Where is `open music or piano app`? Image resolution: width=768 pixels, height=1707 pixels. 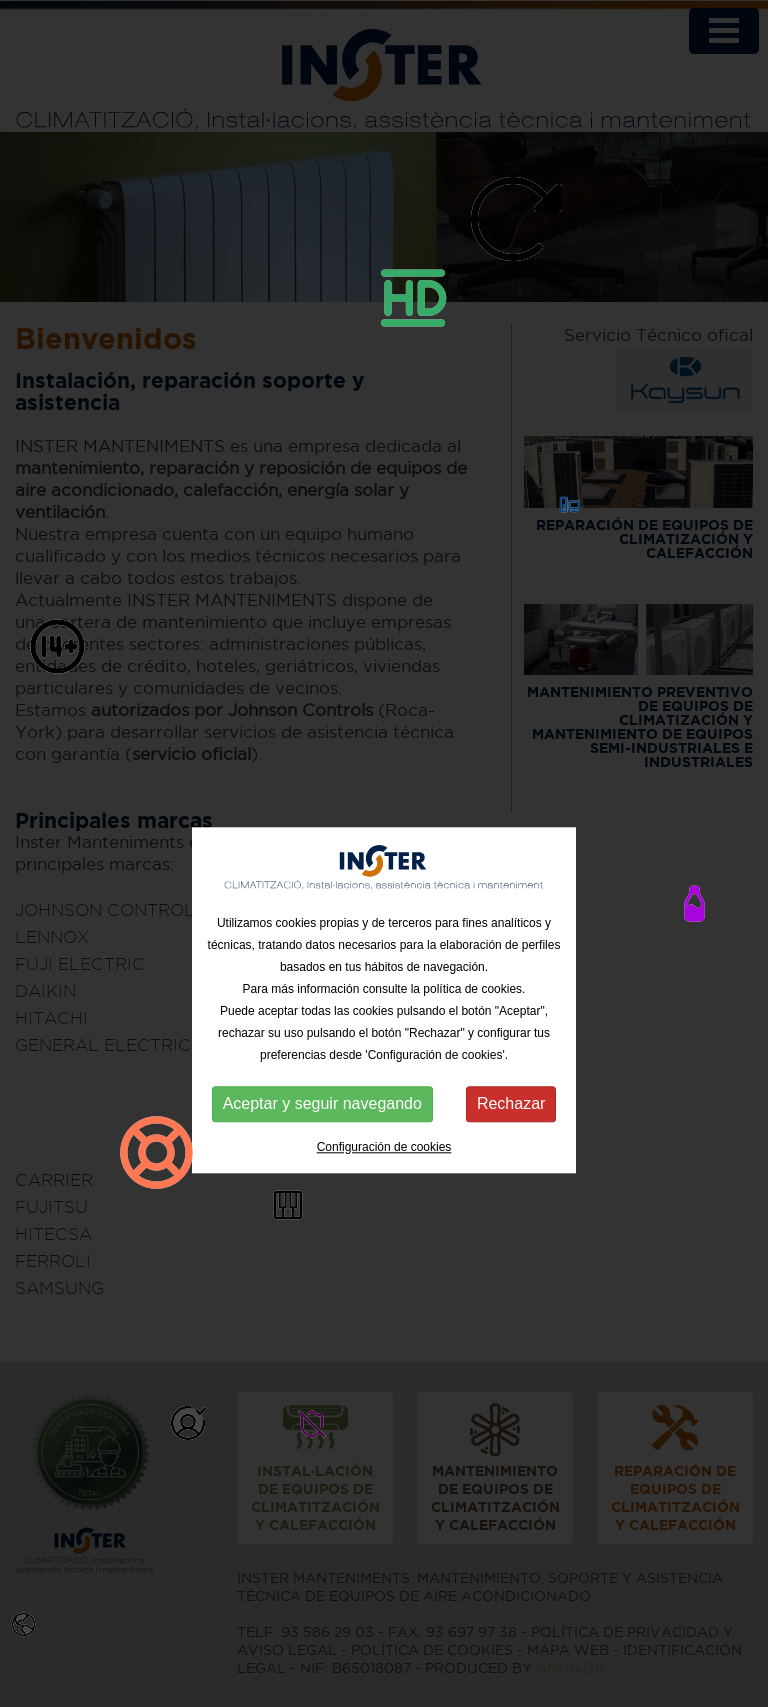 open music or piano app is located at coordinates (288, 1205).